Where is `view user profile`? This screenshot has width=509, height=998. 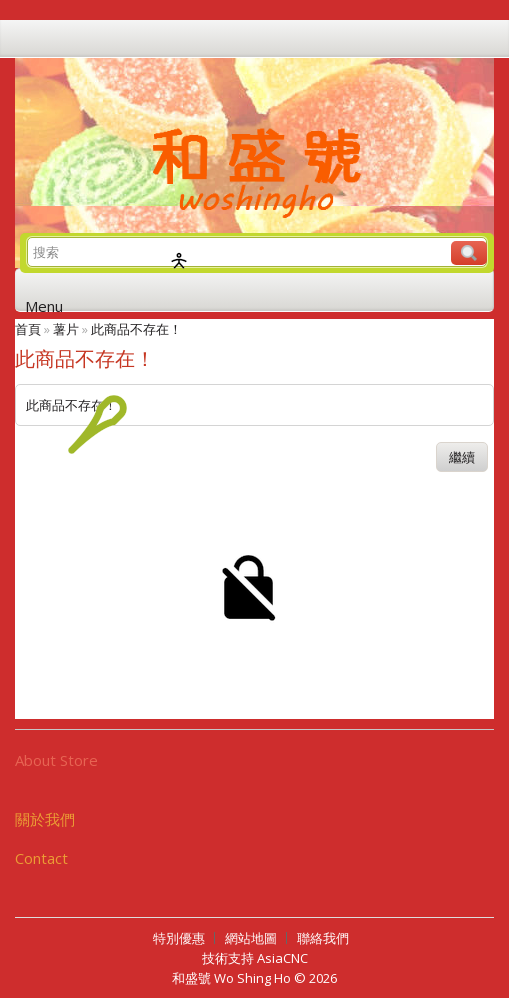
view user profile is located at coordinates (179, 261).